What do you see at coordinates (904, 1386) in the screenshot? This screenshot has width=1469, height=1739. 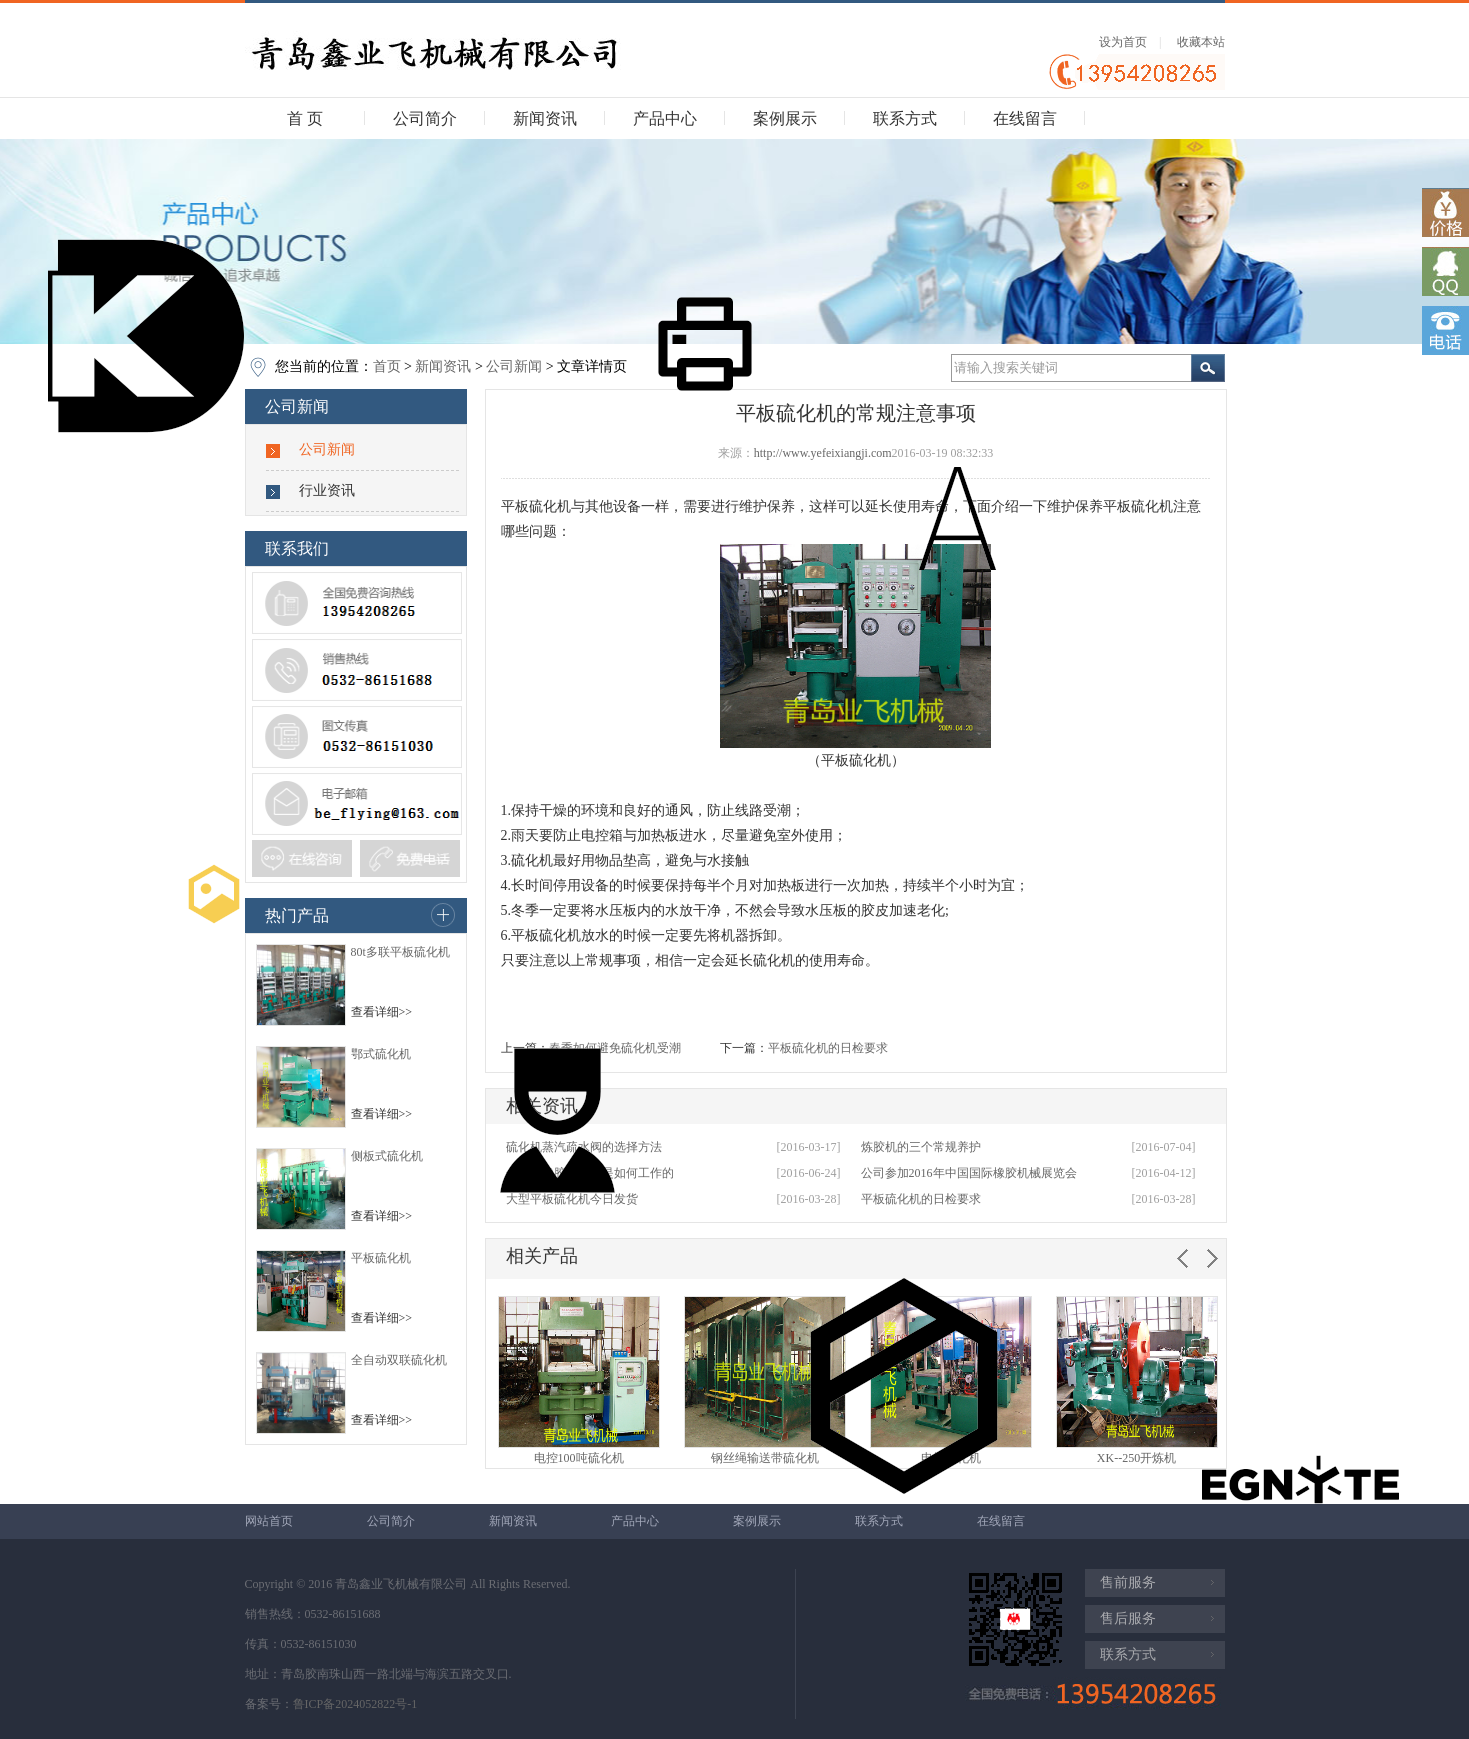 I see `open Tresorit secure cloud storage` at bounding box center [904, 1386].